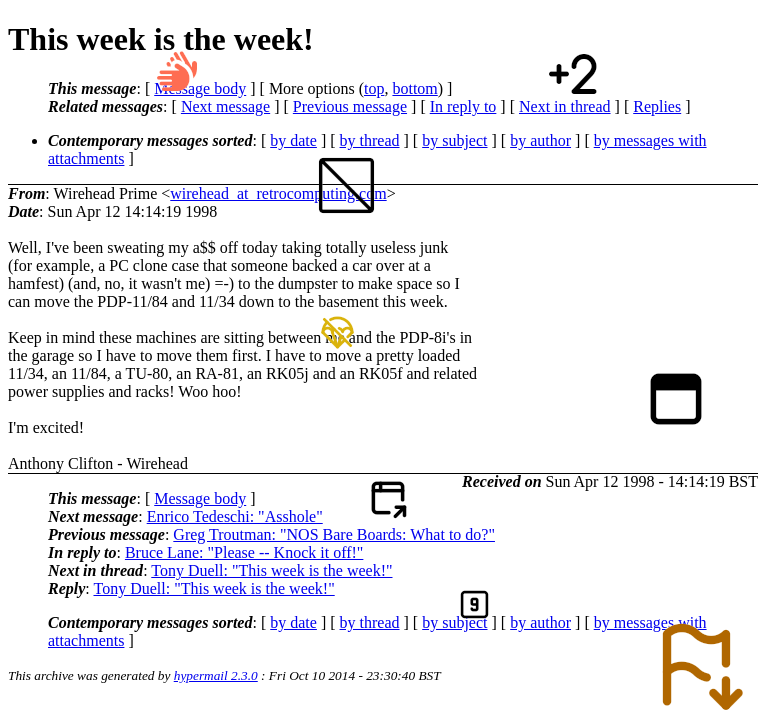 This screenshot has height=720, width=766. I want to click on share current webpage, so click(388, 498).